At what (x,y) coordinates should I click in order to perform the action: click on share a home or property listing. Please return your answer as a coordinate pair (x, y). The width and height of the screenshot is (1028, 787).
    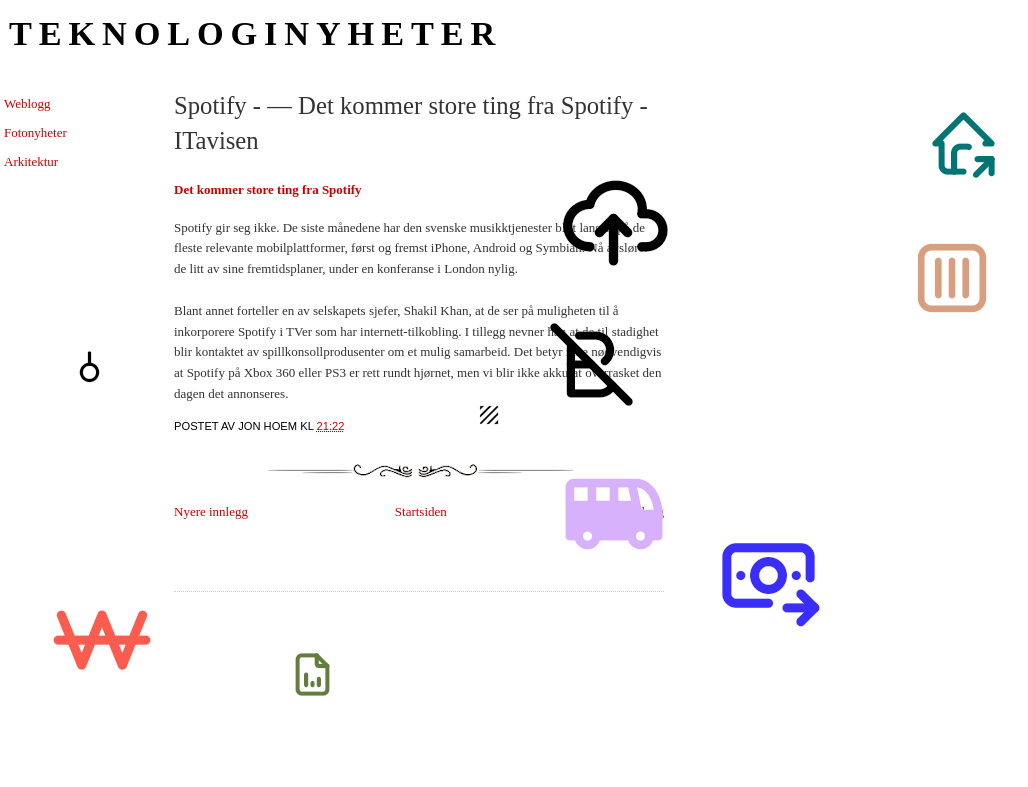
    Looking at the image, I should click on (963, 143).